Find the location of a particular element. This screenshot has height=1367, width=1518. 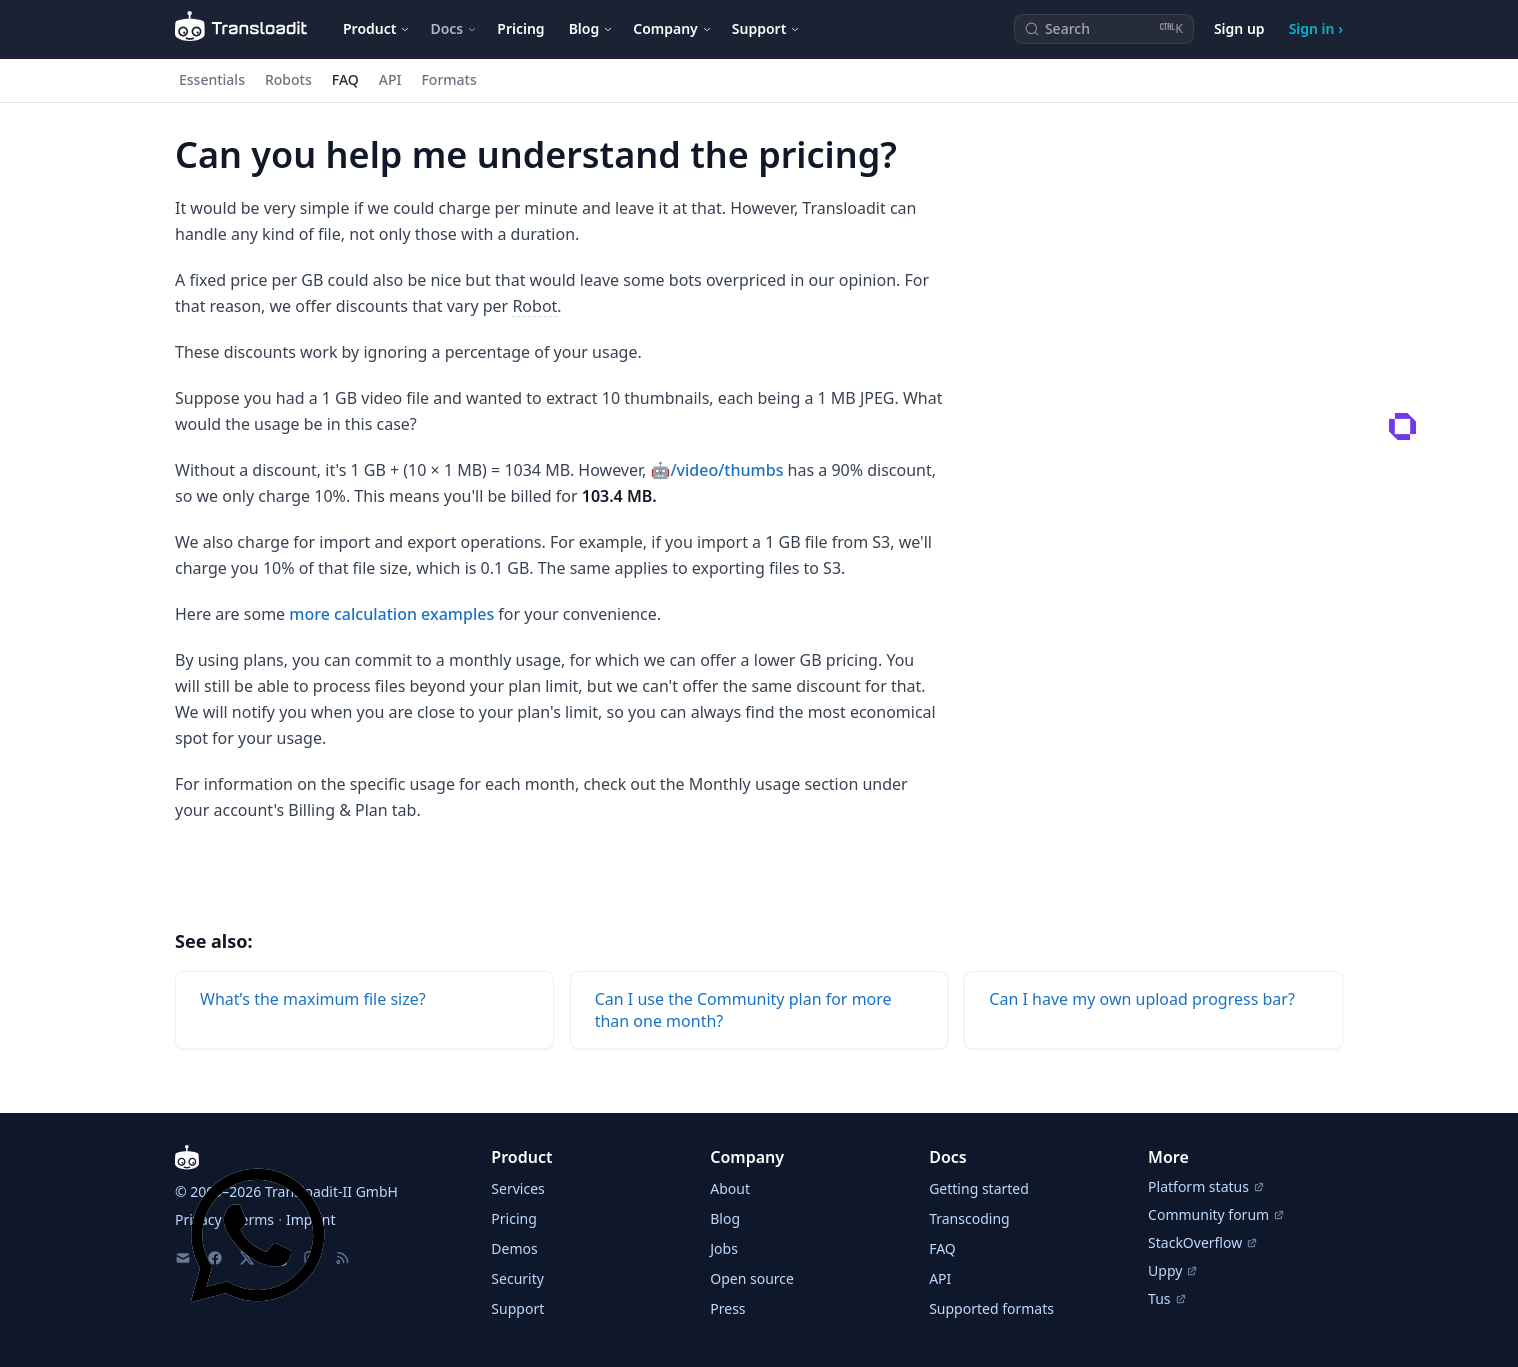

open OPNsense firewall dashboard is located at coordinates (1402, 426).